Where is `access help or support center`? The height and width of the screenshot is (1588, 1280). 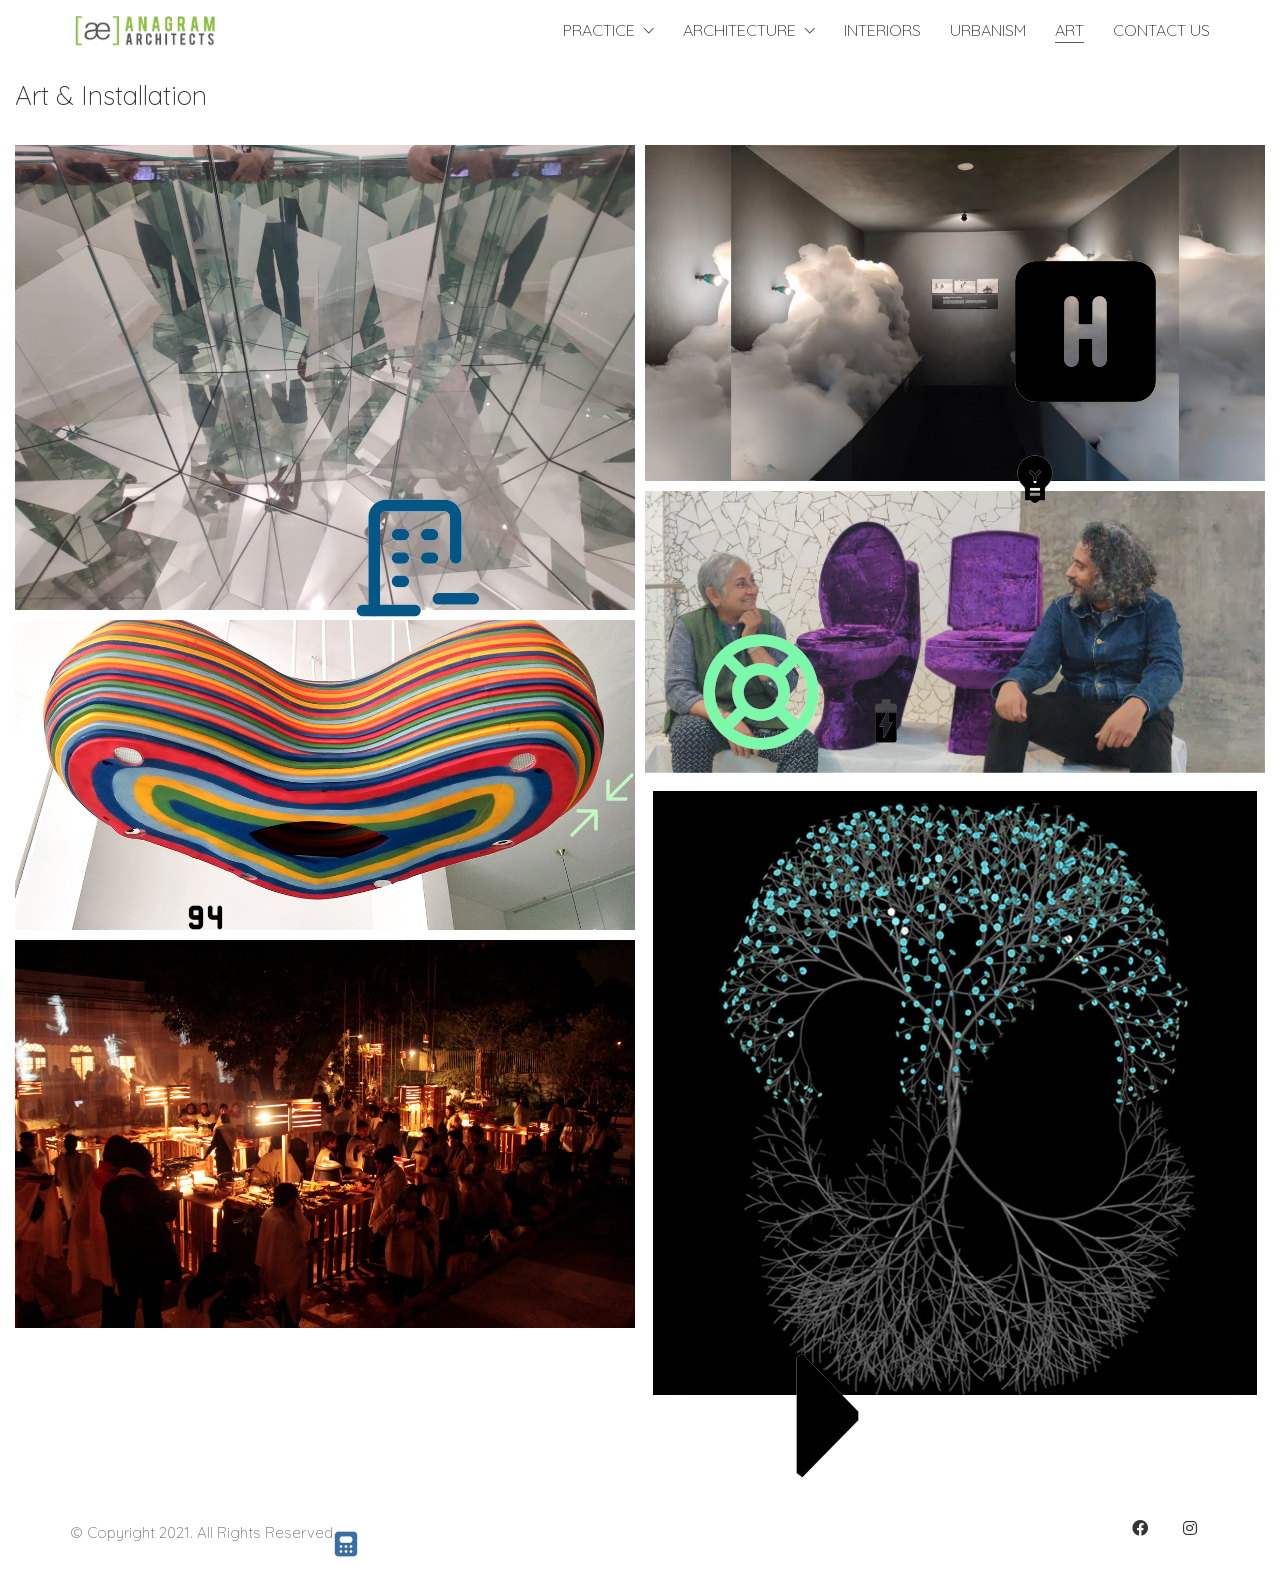 access help or support center is located at coordinates (761, 692).